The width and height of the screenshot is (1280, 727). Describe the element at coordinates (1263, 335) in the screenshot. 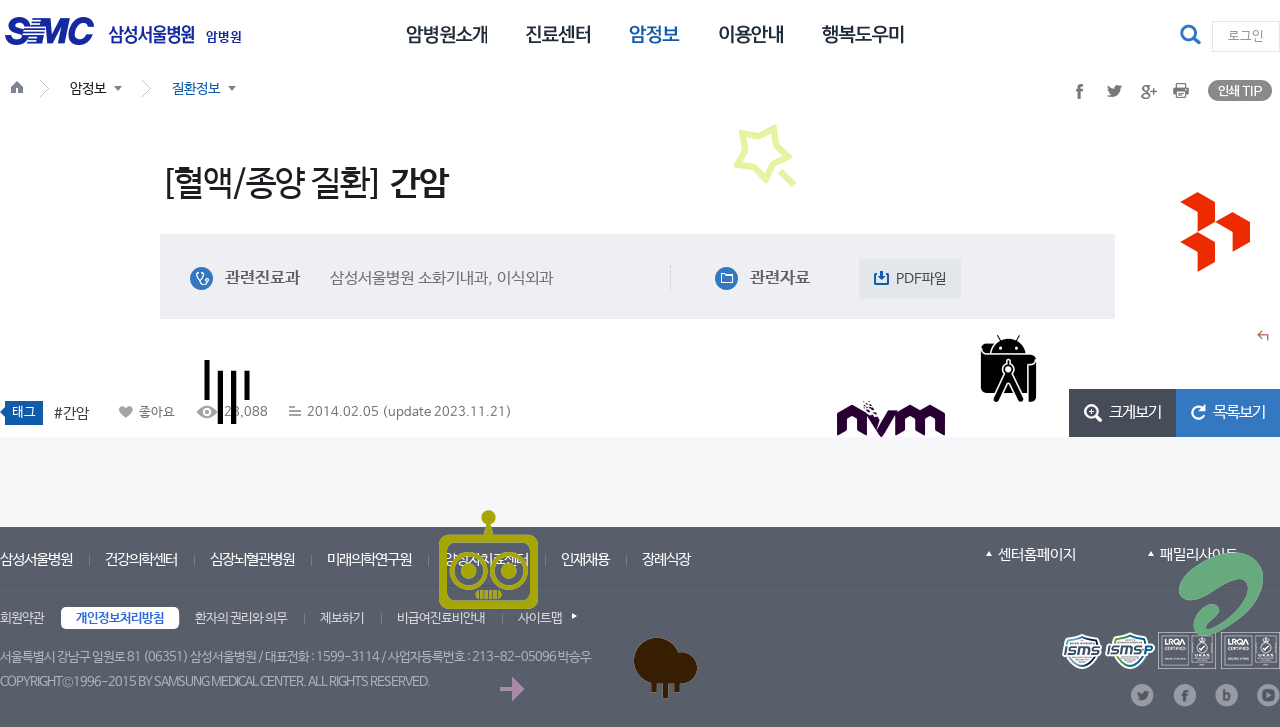

I see `reply to a message` at that location.